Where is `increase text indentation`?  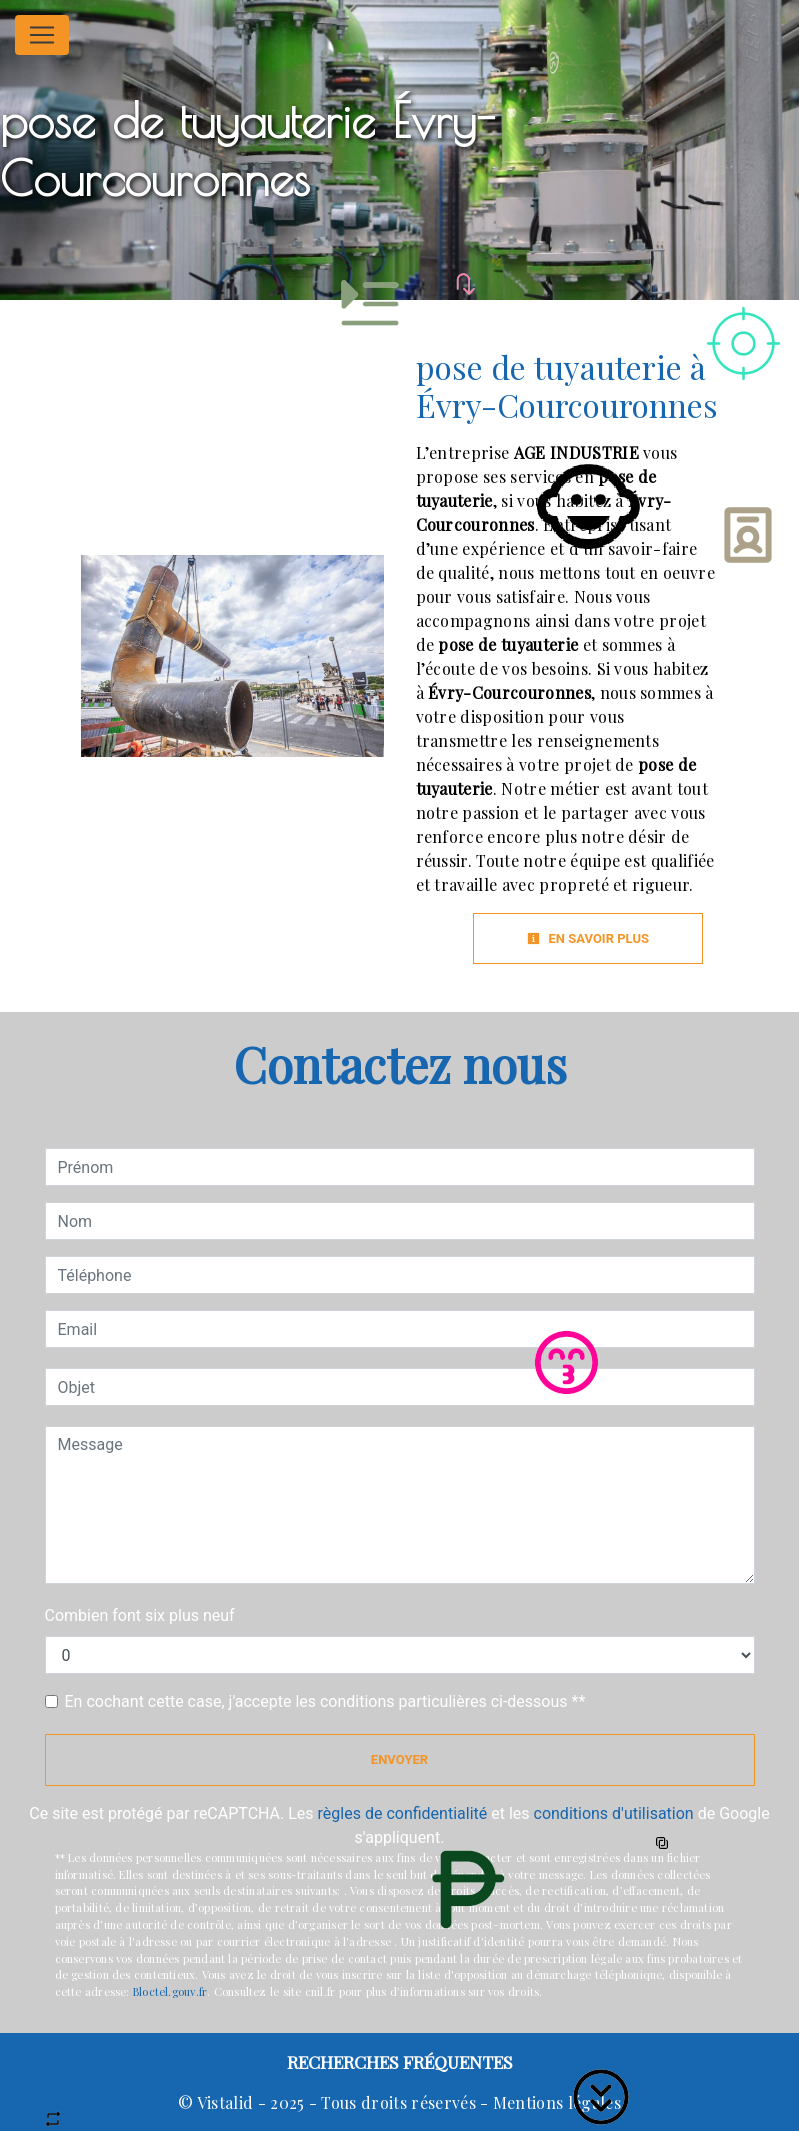 increase text indentation is located at coordinates (370, 304).